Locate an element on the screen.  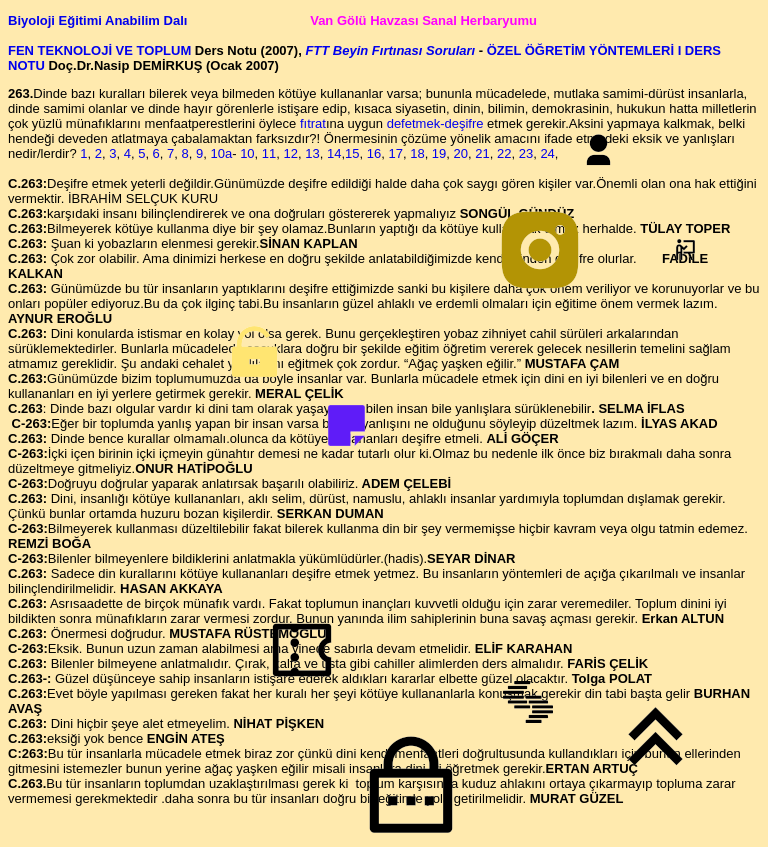
open instagram app is located at coordinates (540, 250).